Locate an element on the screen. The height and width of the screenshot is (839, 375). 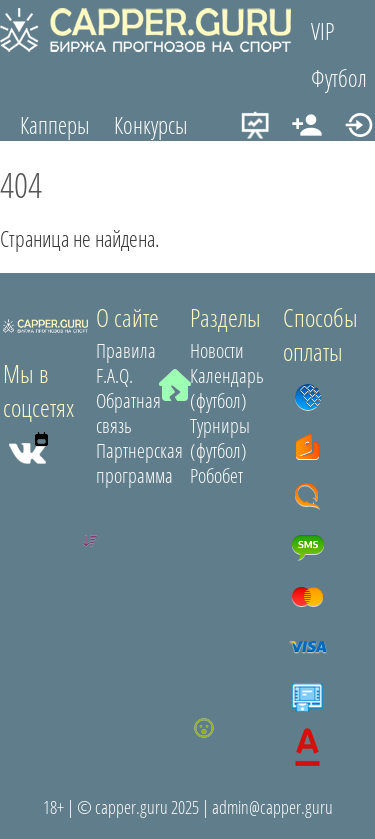
indicates a surprise or unexpected event notification is located at coordinates (204, 728).